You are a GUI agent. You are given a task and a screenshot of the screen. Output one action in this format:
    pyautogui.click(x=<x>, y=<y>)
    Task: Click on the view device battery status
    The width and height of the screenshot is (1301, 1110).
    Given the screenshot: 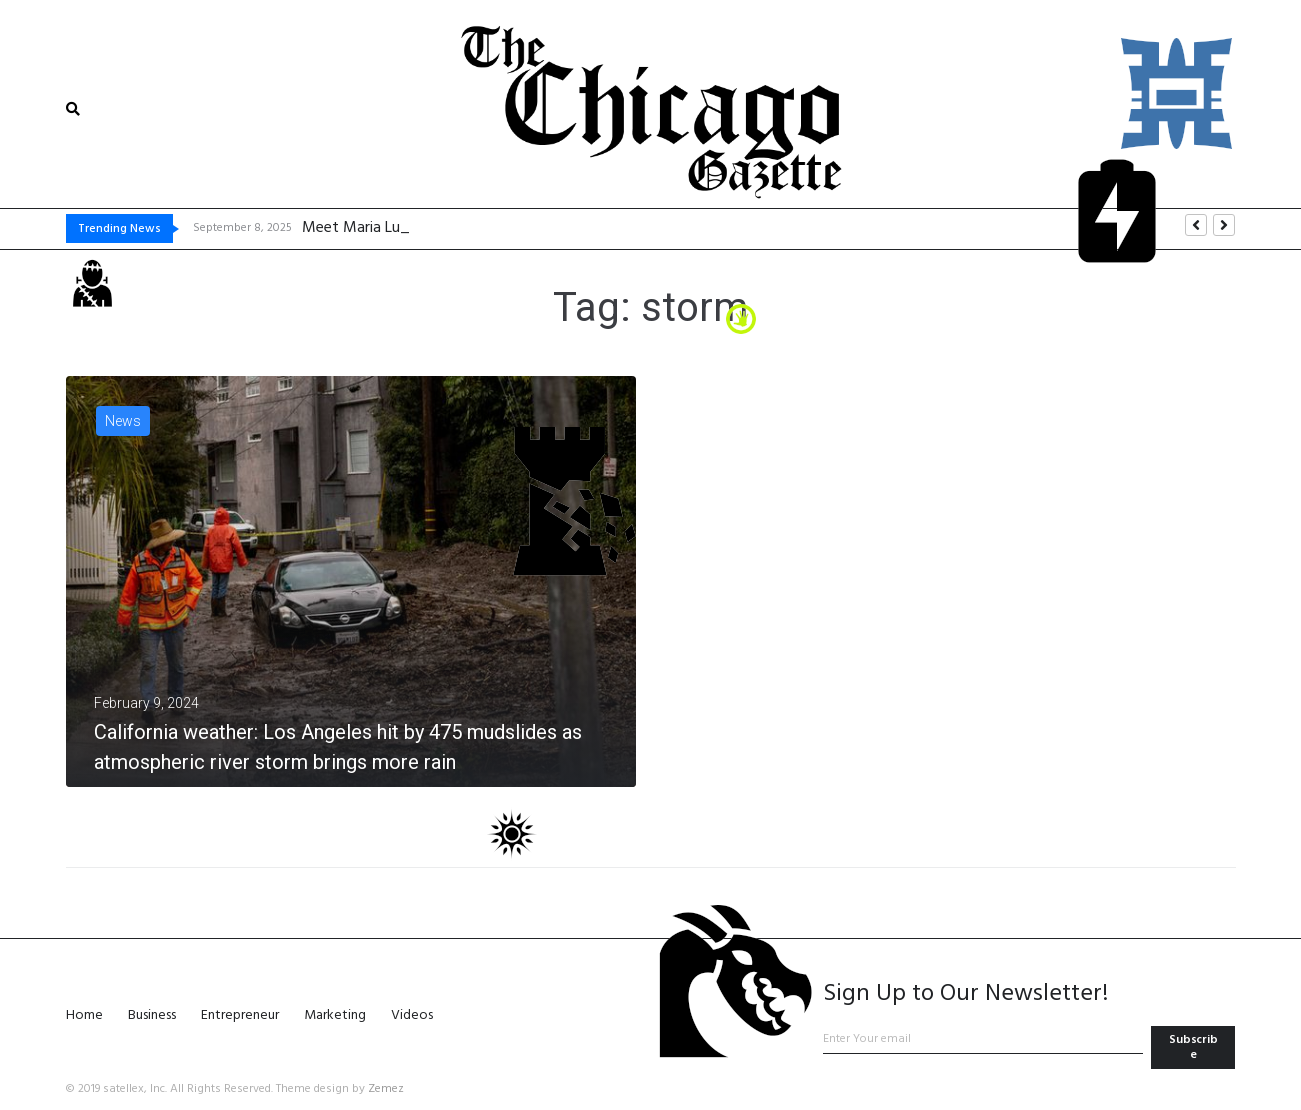 What is the action you would take?
    pyautogui.click(x=1117, y=211)
    